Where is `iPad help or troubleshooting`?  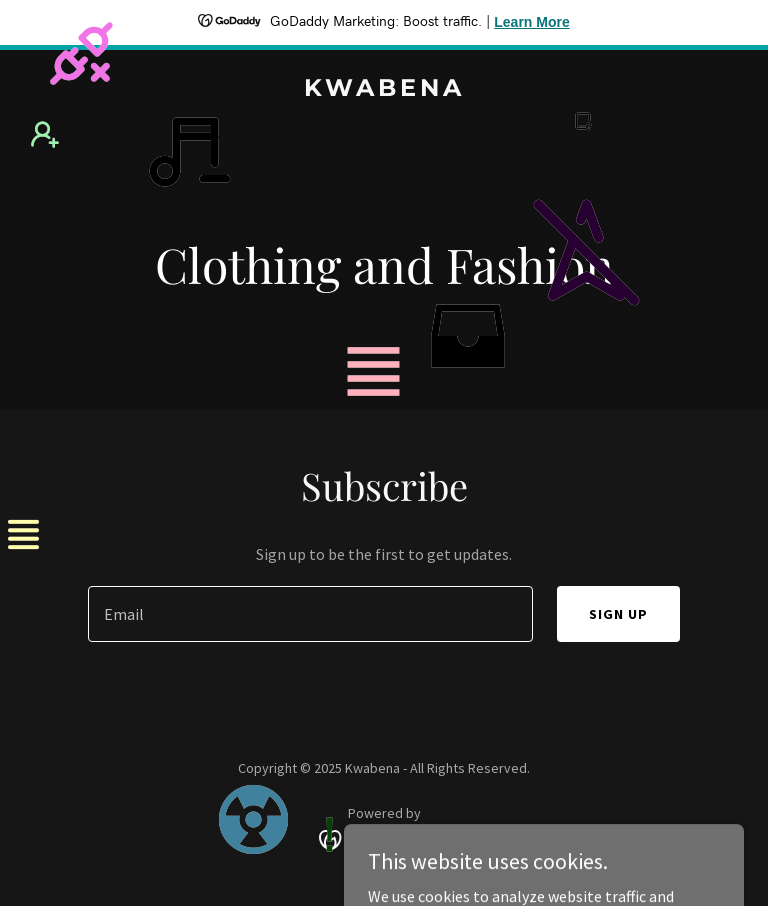 iPad help or troubleshooting is located at coordinates (583, 121).